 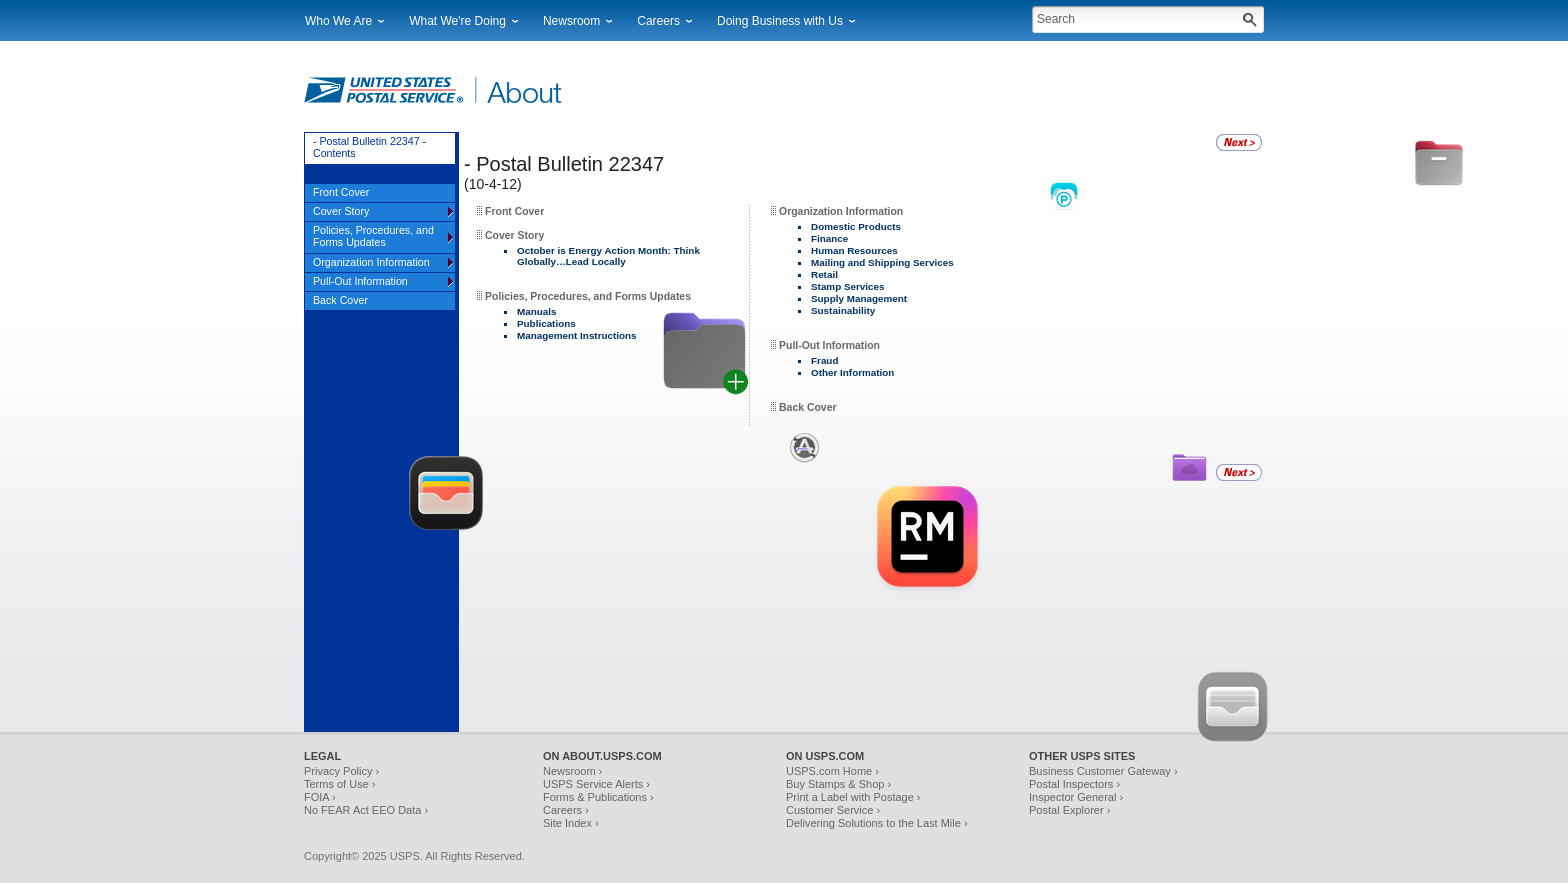 What do you see at coordinates (1232, 706) in the screenshot?
I see `open apple wallet app` at bounding box center [1232, 706].